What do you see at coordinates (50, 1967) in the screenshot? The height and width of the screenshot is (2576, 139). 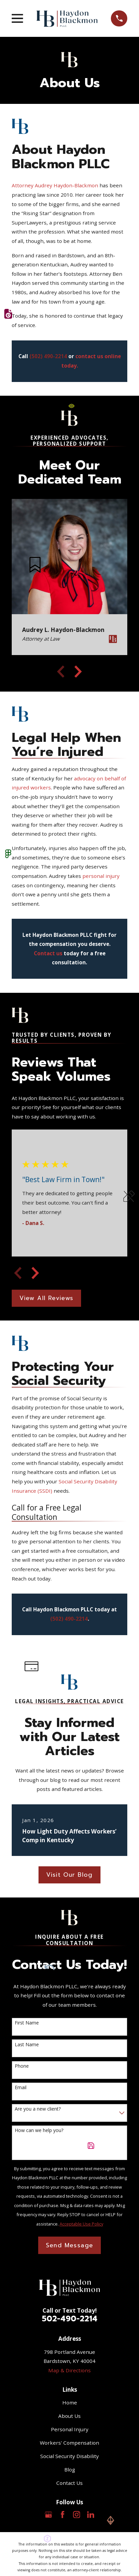 I see `undo last action` at bounding box center [50, 1967].